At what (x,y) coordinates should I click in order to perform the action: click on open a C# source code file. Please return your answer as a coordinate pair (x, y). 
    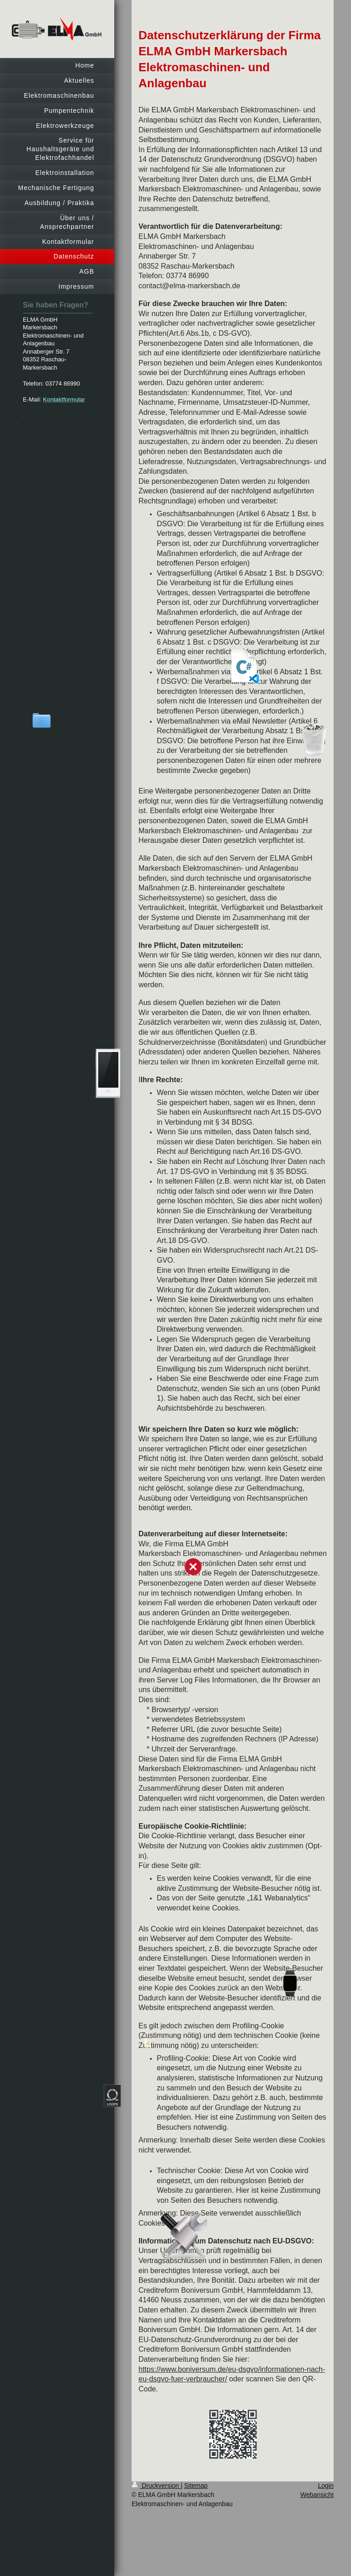
    Looking at the image, I should click on (244, 666).